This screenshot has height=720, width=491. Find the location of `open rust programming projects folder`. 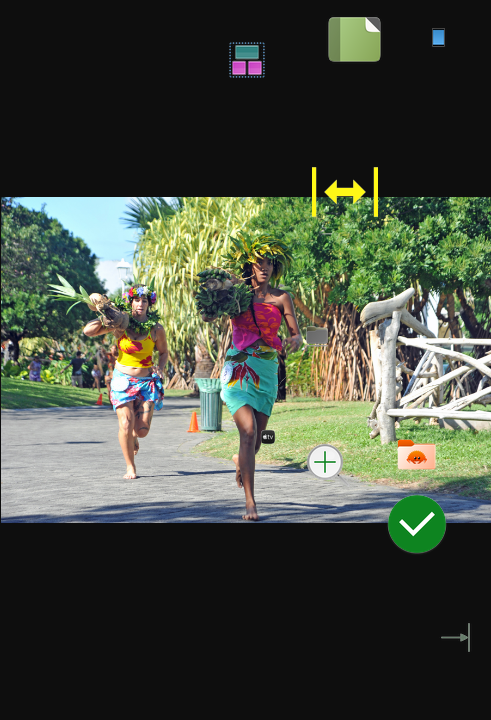

open rust programming projects folder is located at coordinates (416, 455).